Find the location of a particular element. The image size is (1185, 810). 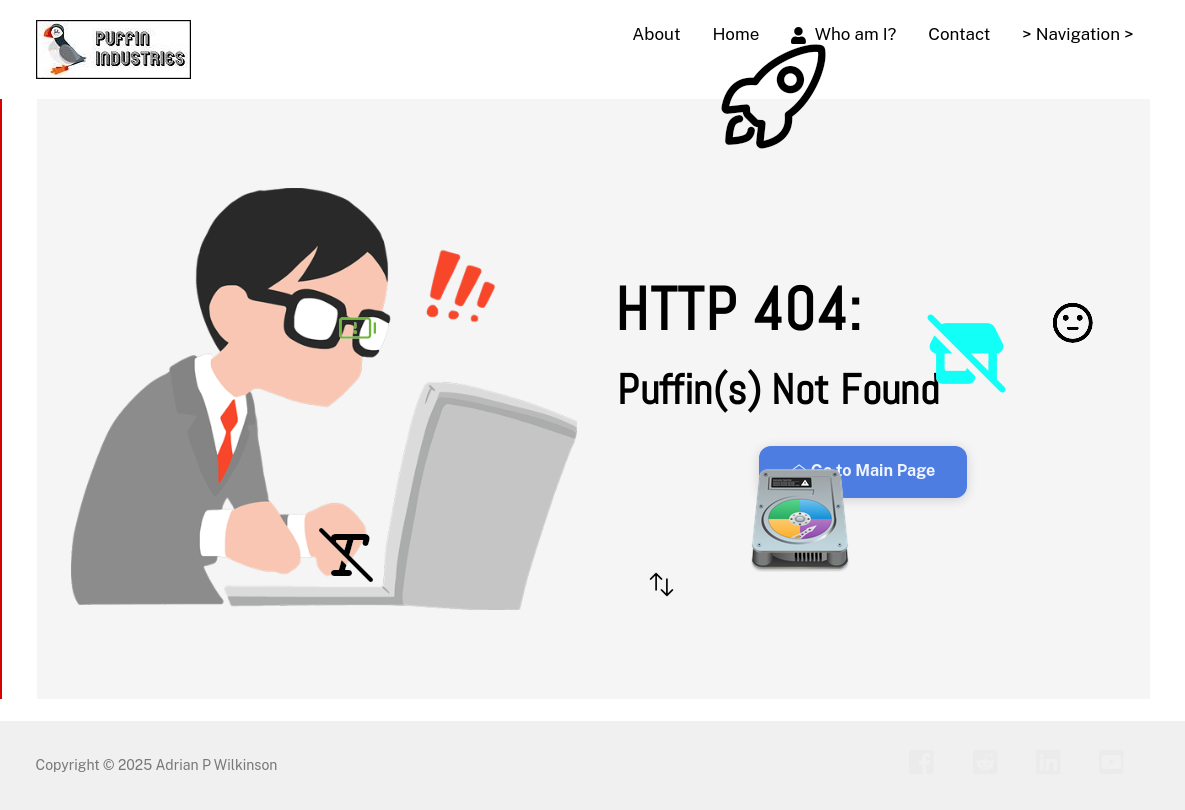

indicates low battery warning is located at coordinates (357, 328).